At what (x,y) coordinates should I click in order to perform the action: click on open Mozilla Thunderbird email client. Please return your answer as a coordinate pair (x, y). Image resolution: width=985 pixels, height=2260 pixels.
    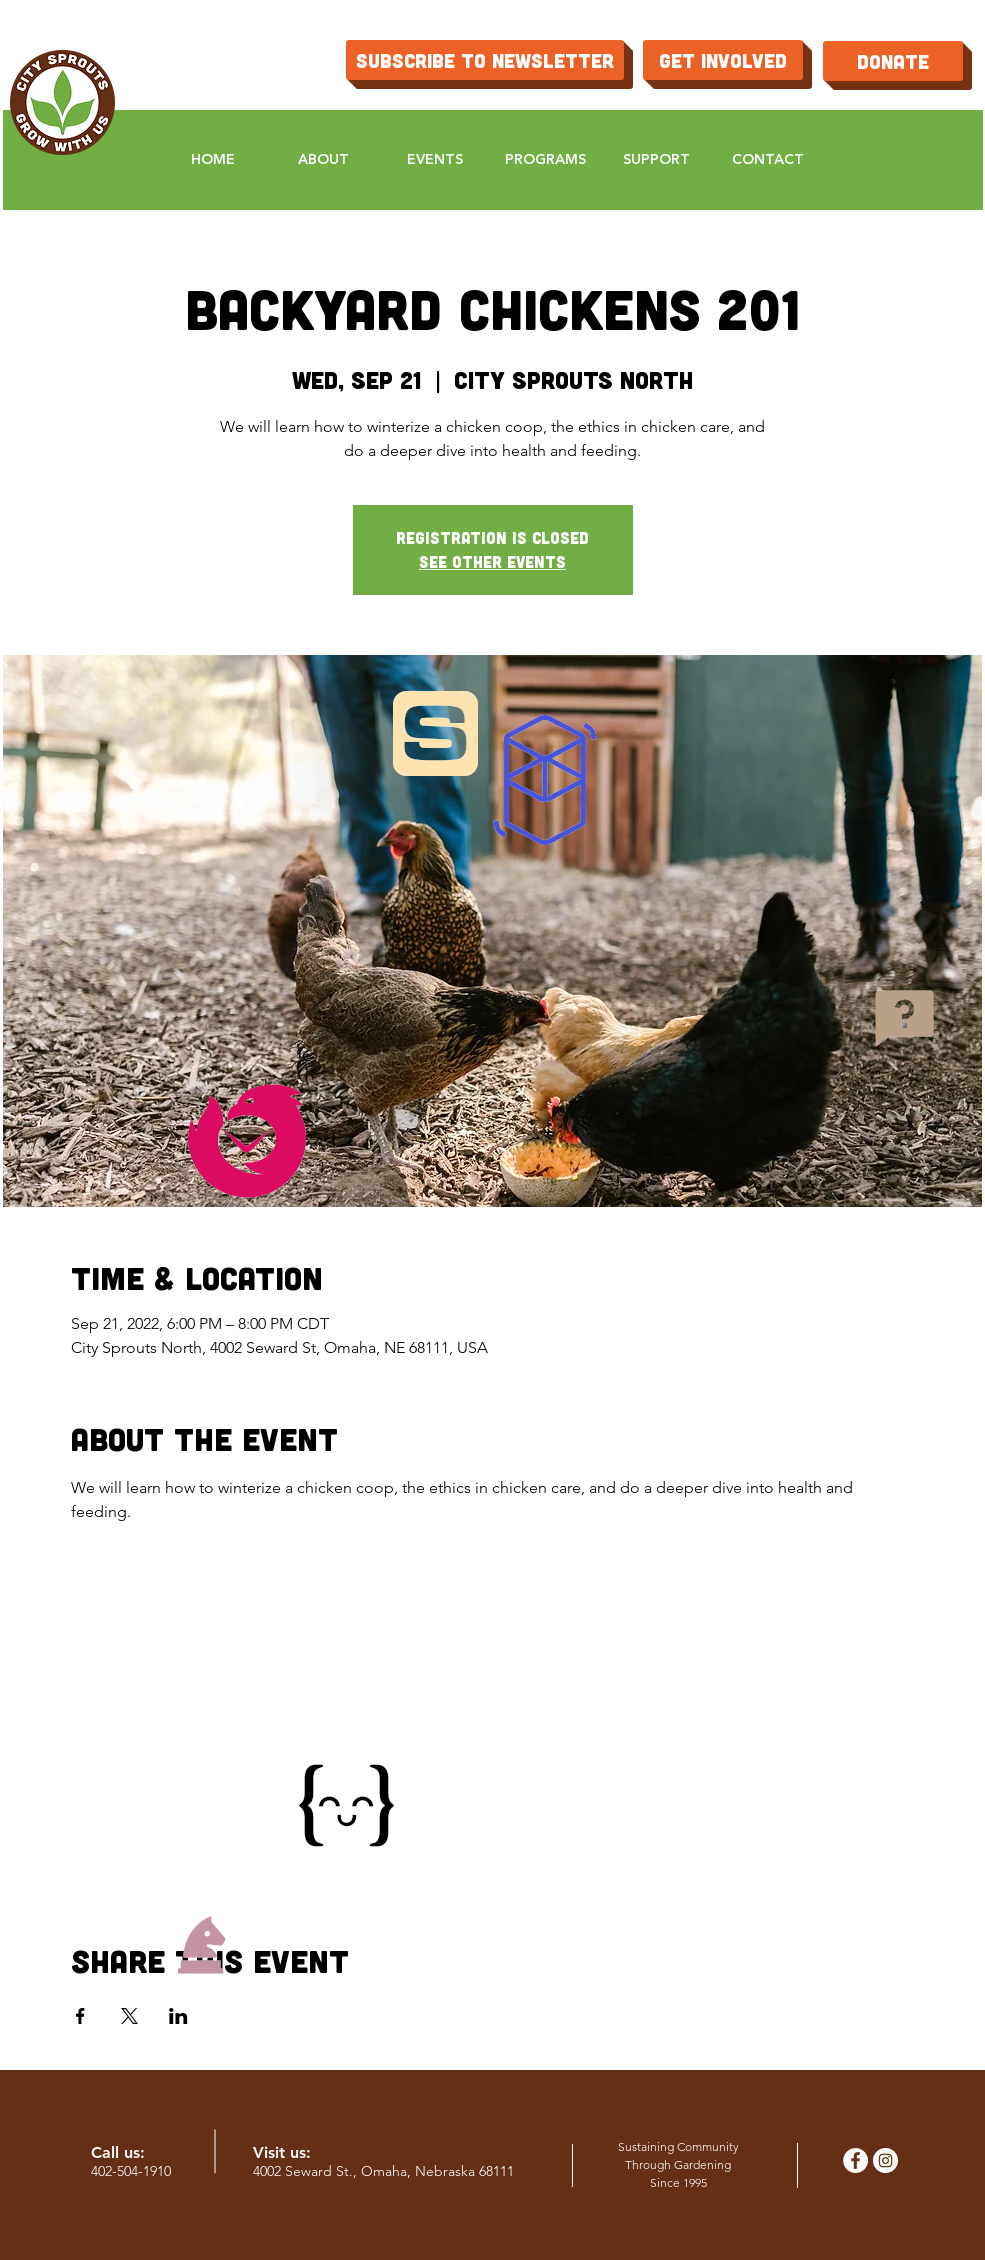
    Looking at the image, I should click on (247, 1141).